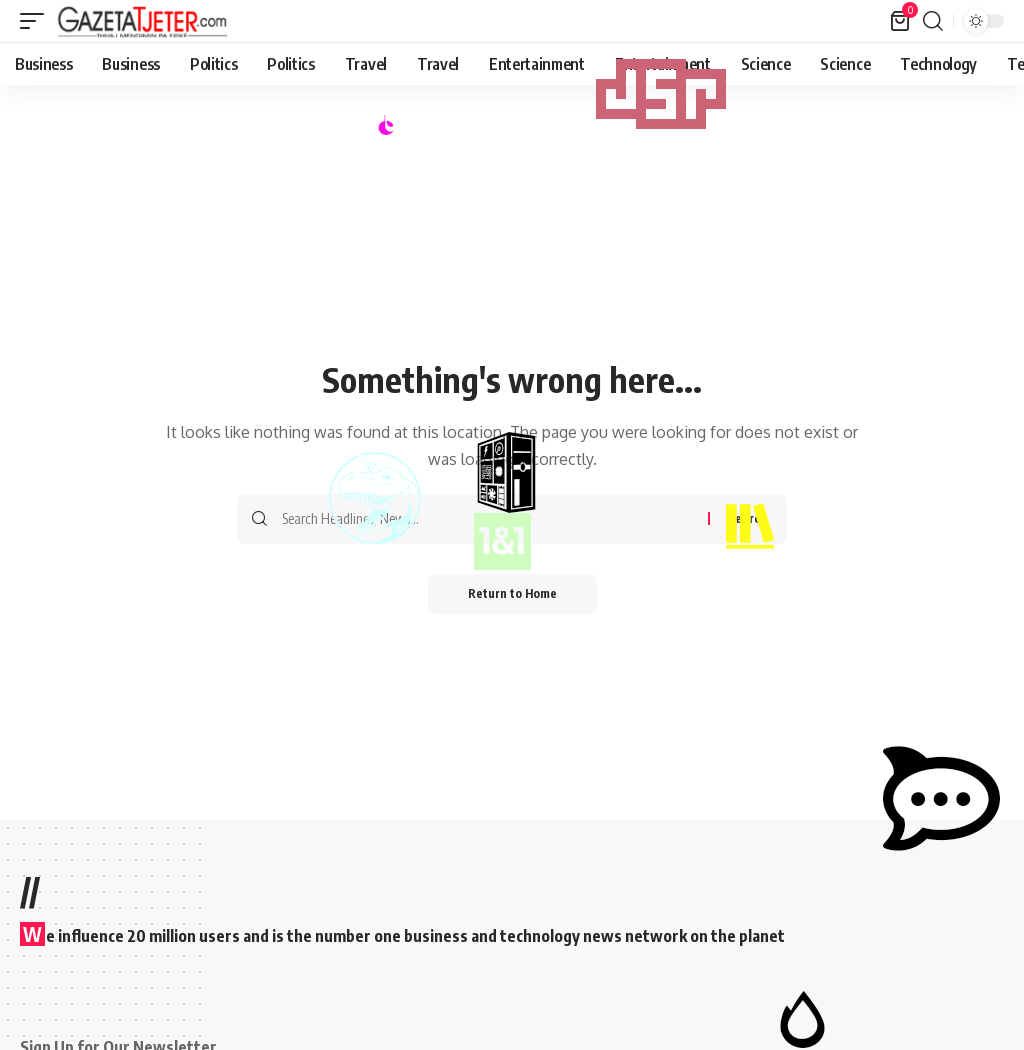  What do you see at coordinates (941, 798) in the screenshot?
I see `open Rocket.Chat application` at bounding box center [941, 798].